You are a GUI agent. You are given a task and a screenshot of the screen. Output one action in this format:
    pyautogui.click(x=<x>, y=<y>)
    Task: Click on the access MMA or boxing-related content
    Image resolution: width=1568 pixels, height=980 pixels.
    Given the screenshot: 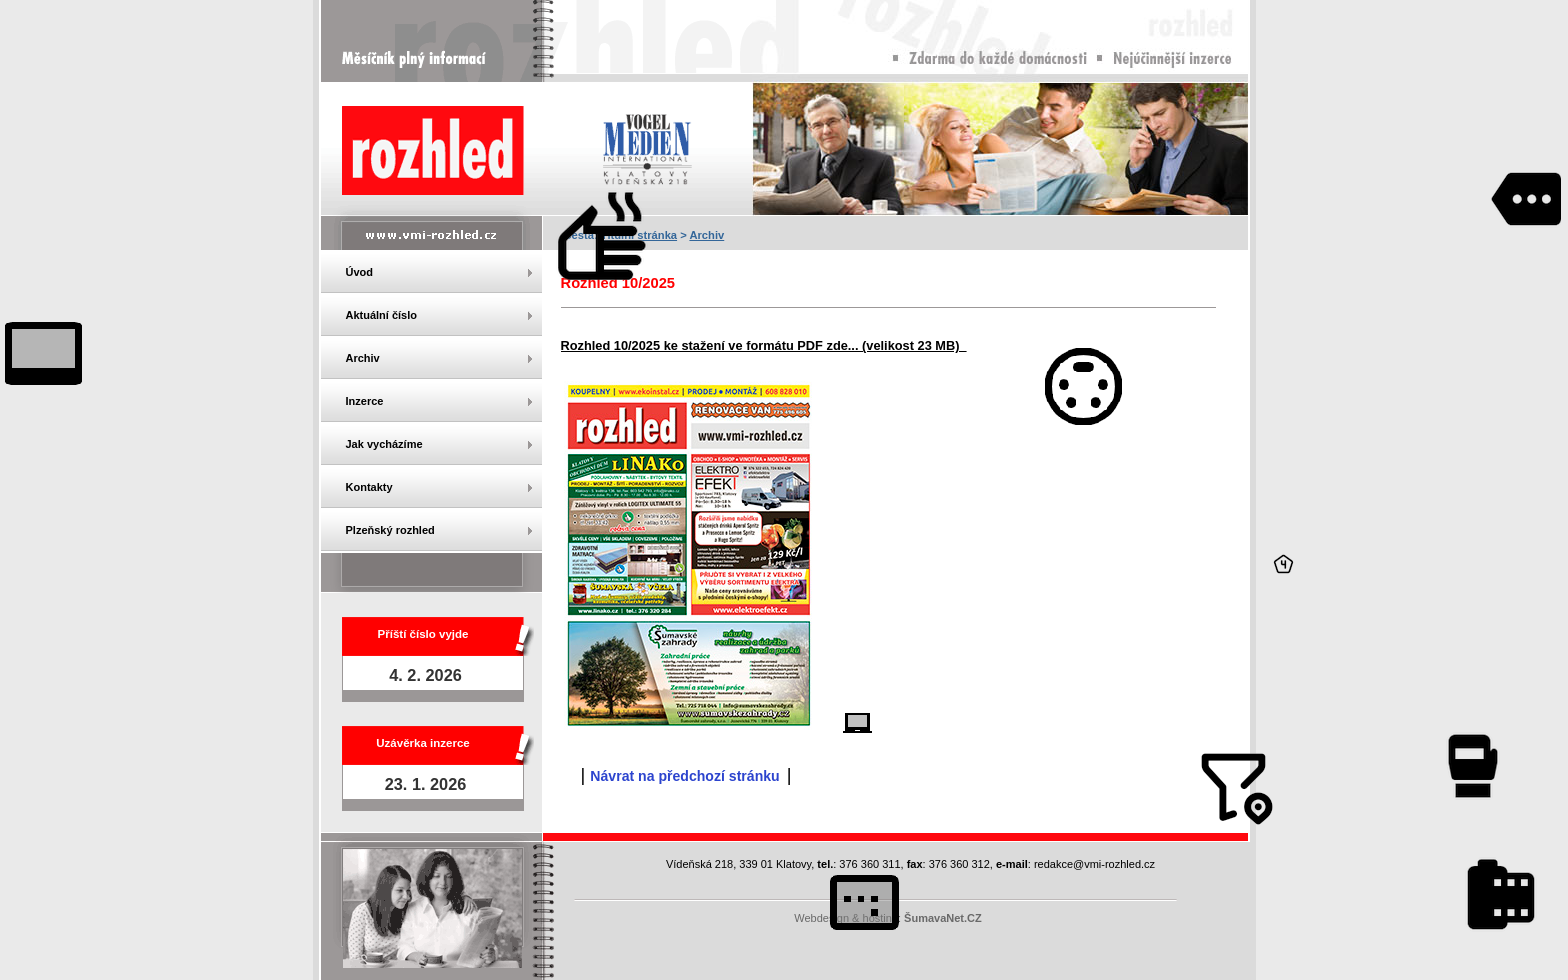 What is the action you would take?
    pyautogui.click(x=1473, y=766)
    